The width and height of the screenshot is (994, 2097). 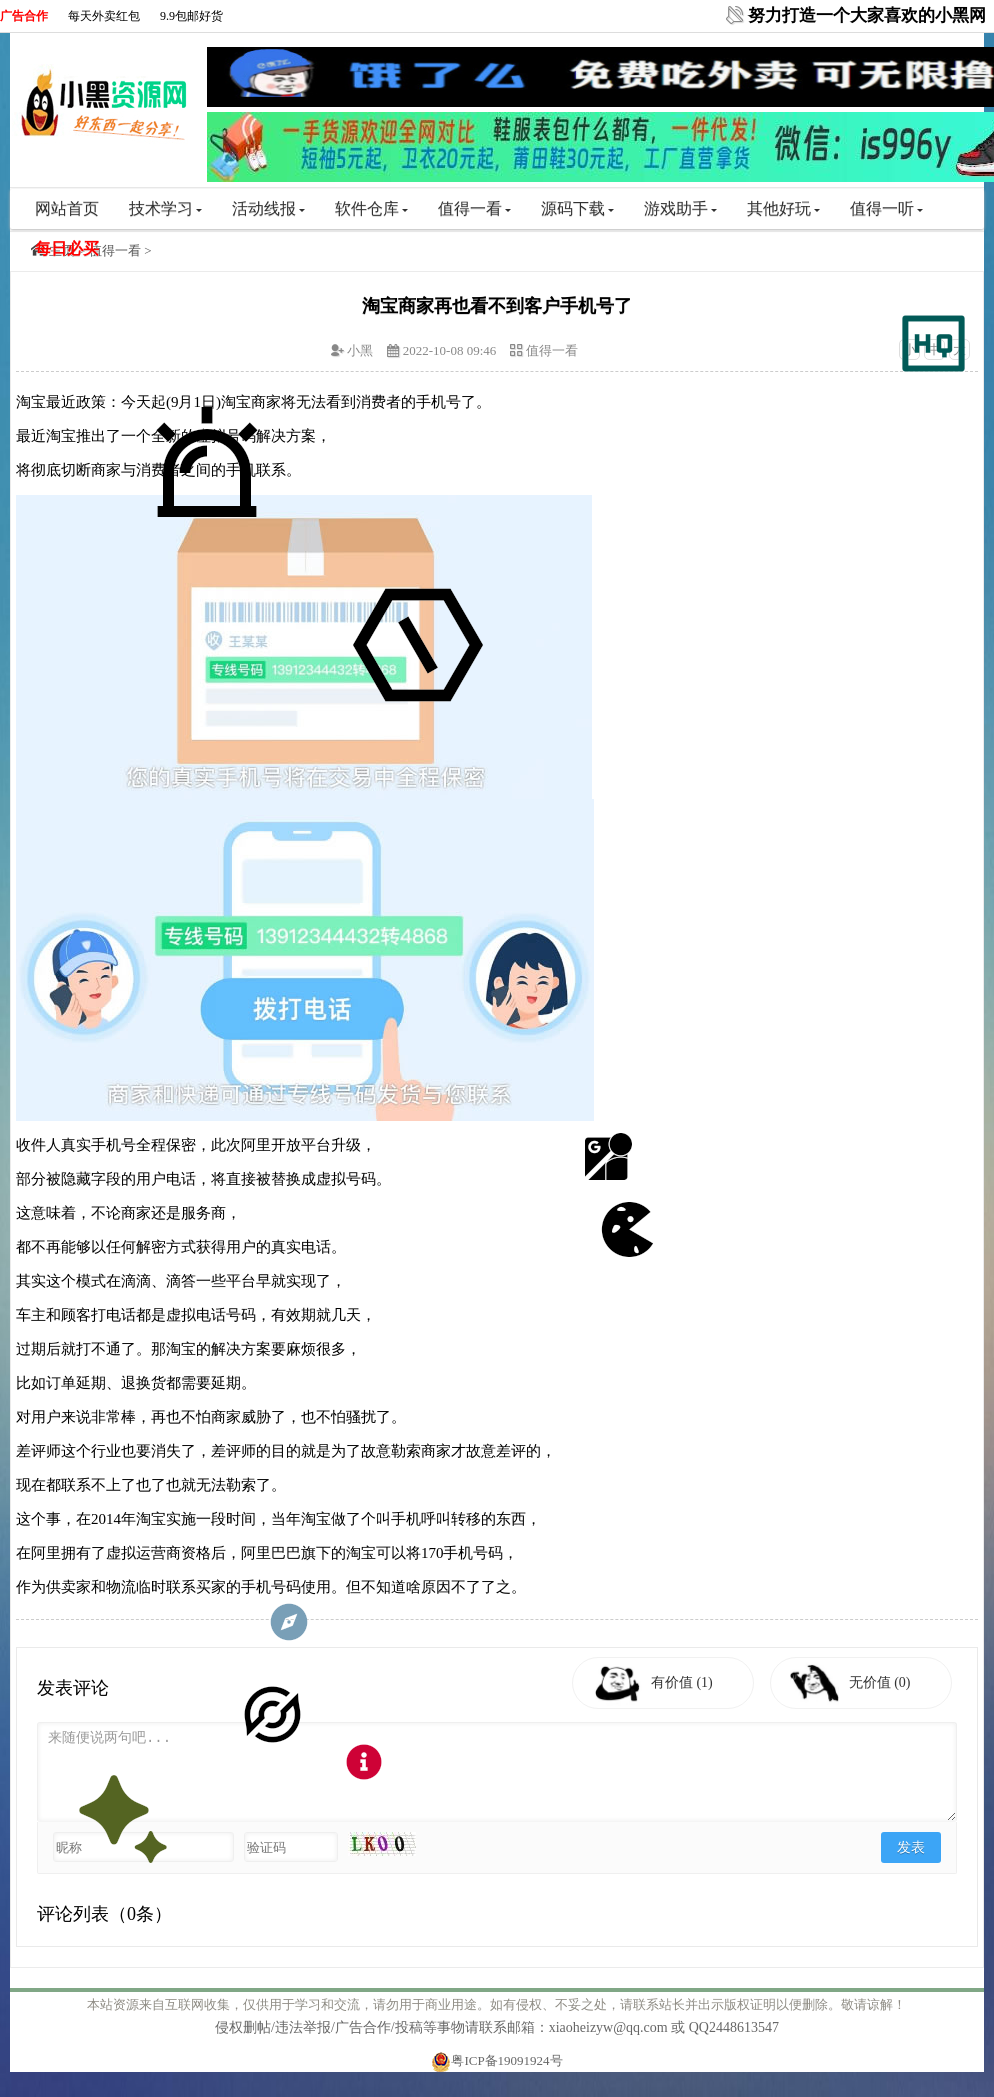 I want to click on indicates a system warning or alert, so click(x=207, y=462).